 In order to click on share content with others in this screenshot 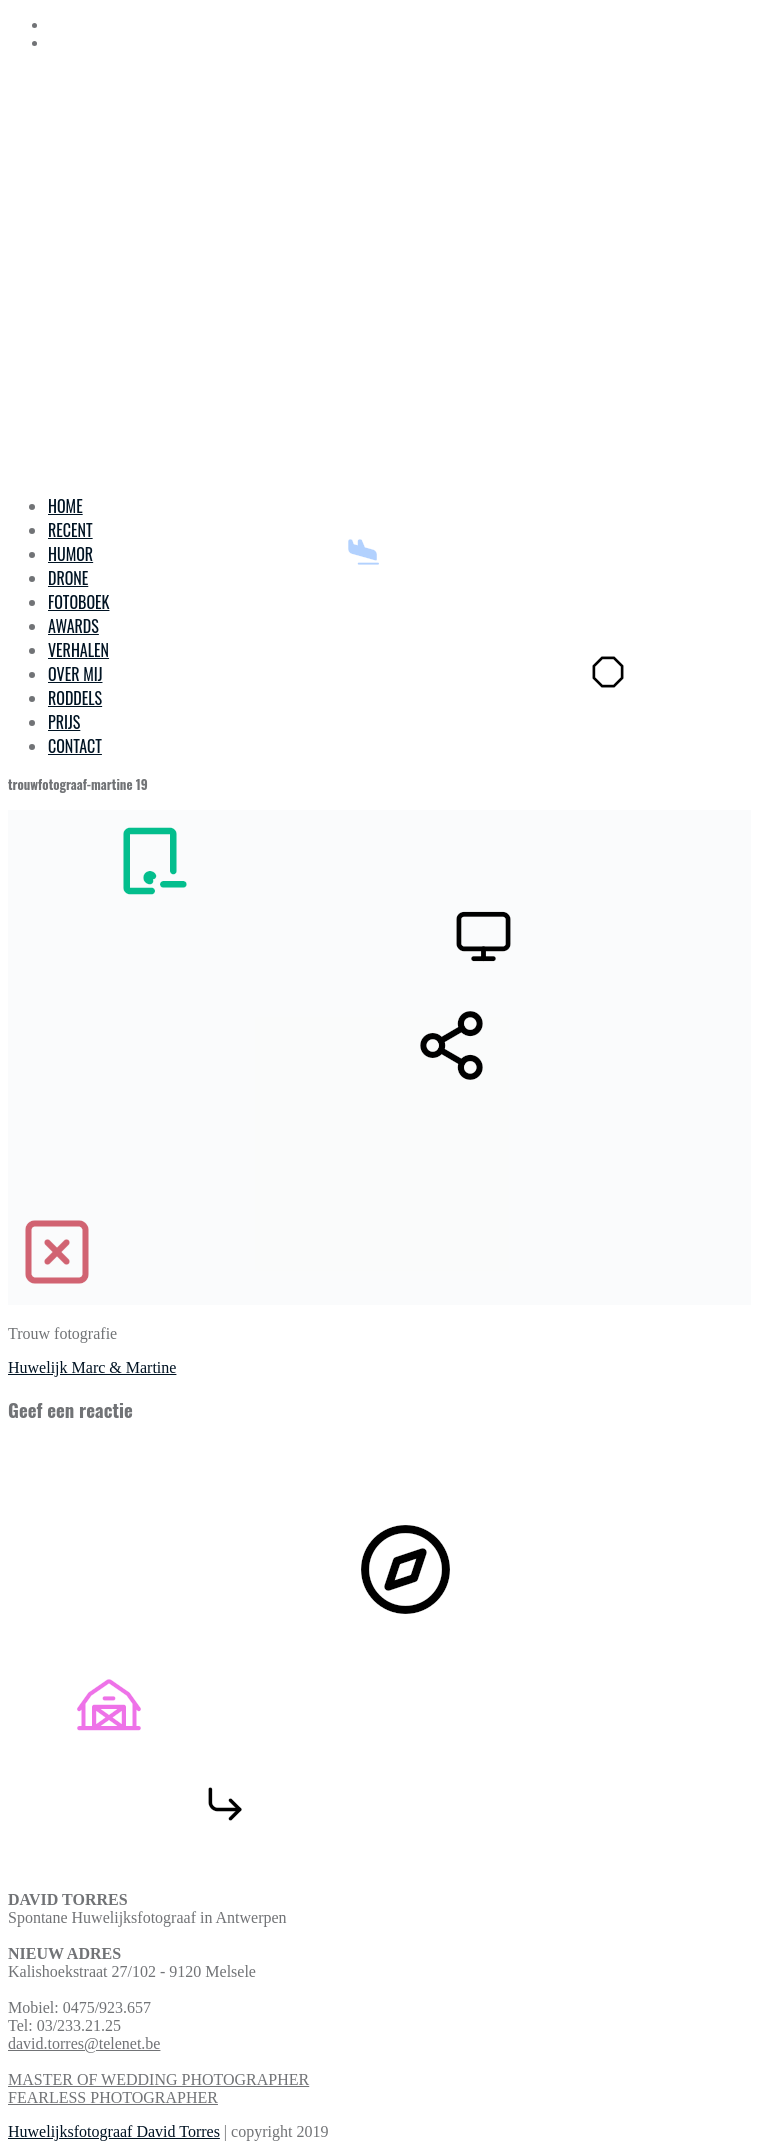, I will do `click(451, 1045)`.